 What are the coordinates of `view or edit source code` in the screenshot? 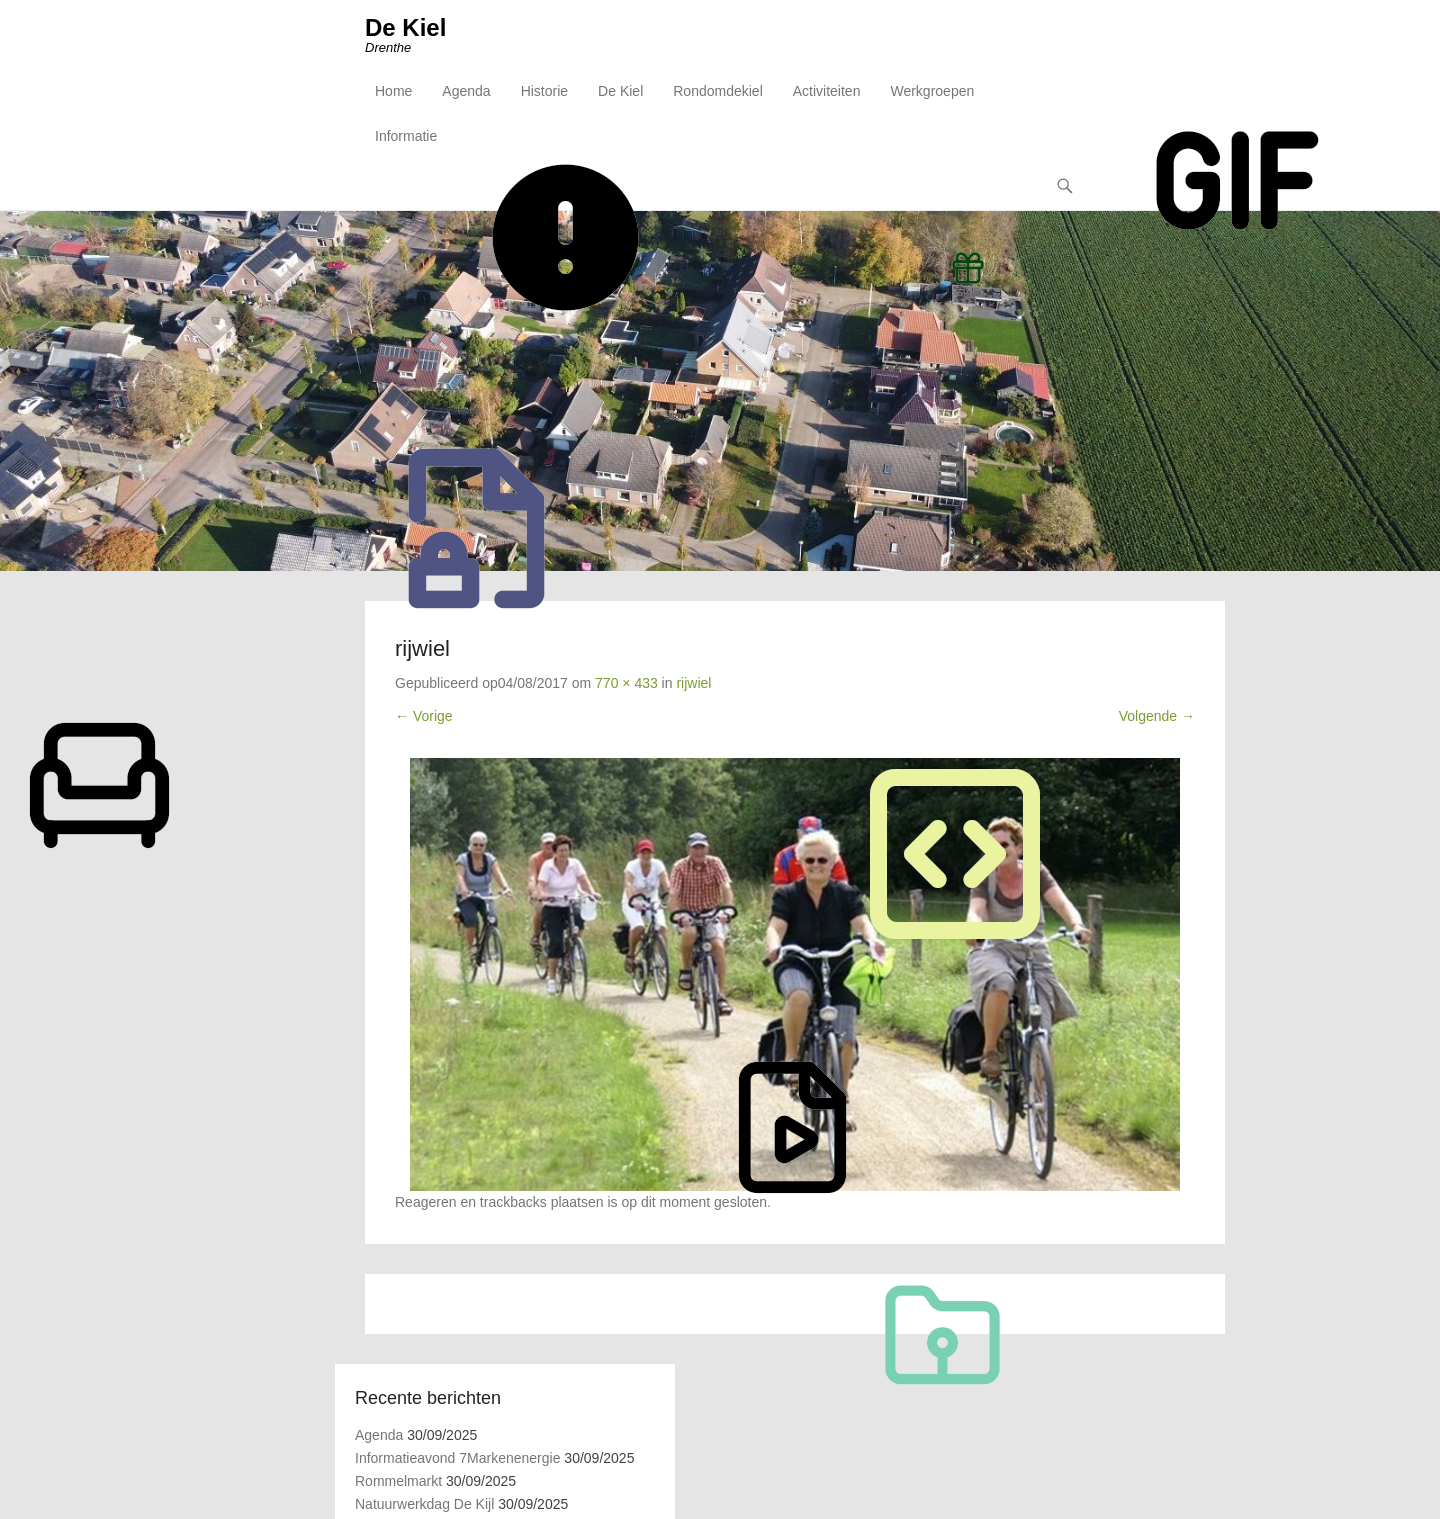 It's located at (955, 854).